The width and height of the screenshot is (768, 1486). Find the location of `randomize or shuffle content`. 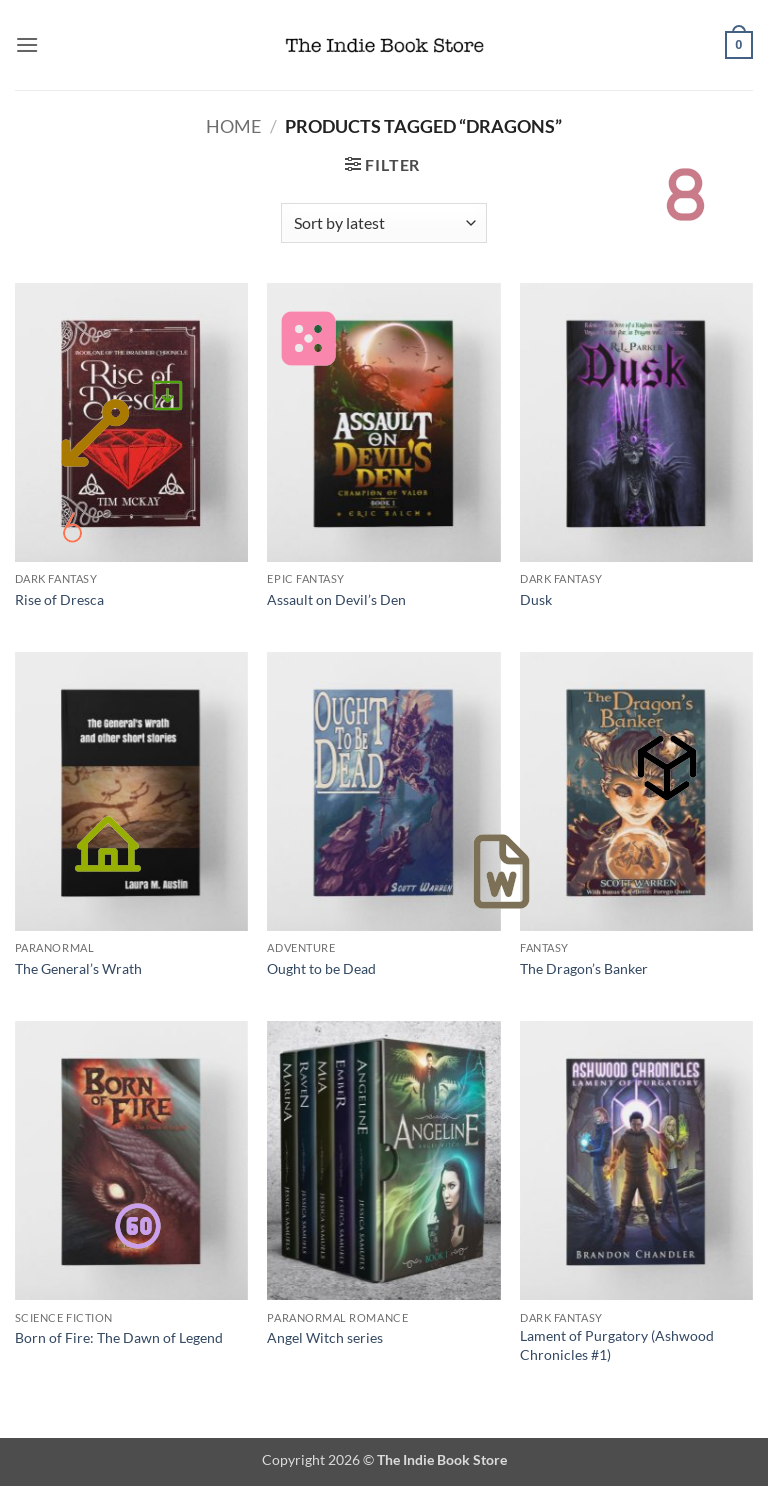

randomize or shuffle content is located at coordinates (308, 338).